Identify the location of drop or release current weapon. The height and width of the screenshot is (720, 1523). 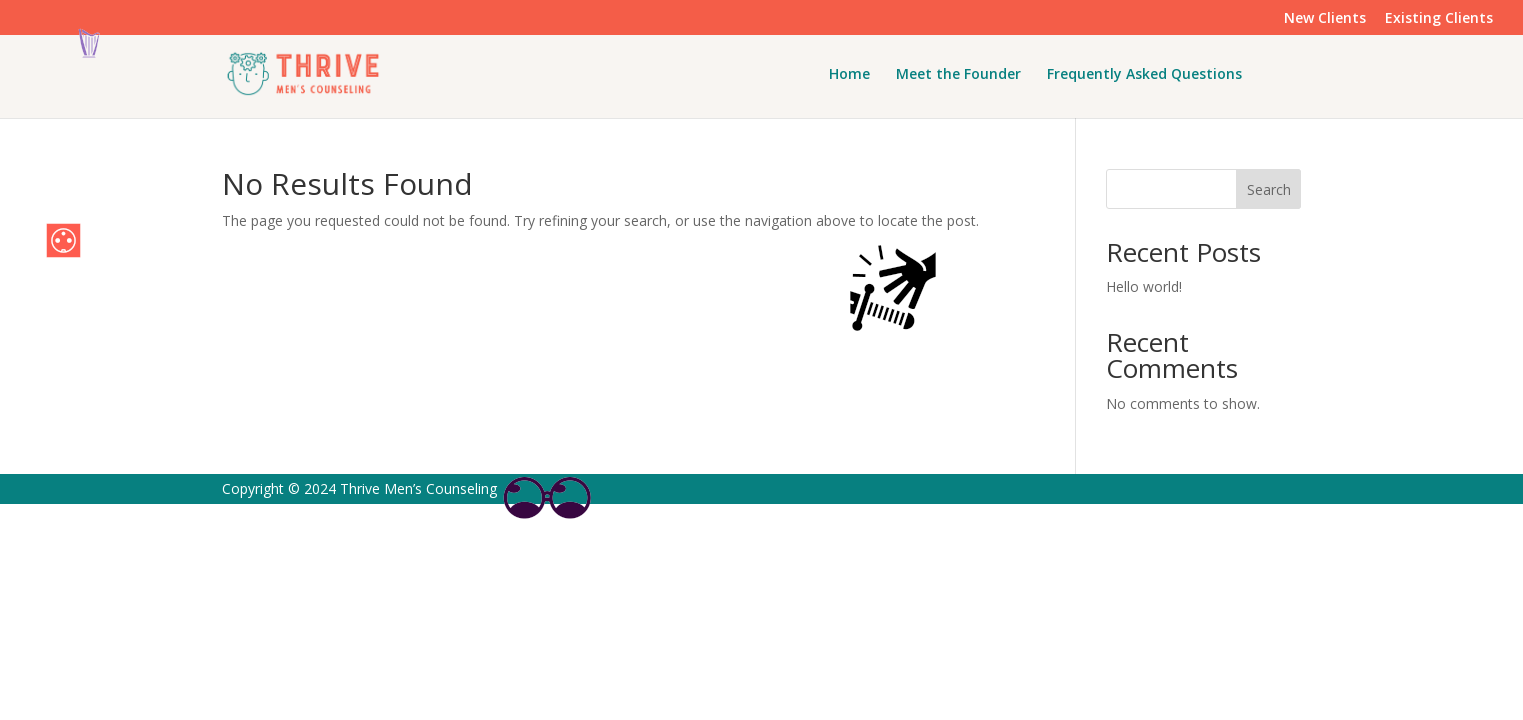
(893, 288).